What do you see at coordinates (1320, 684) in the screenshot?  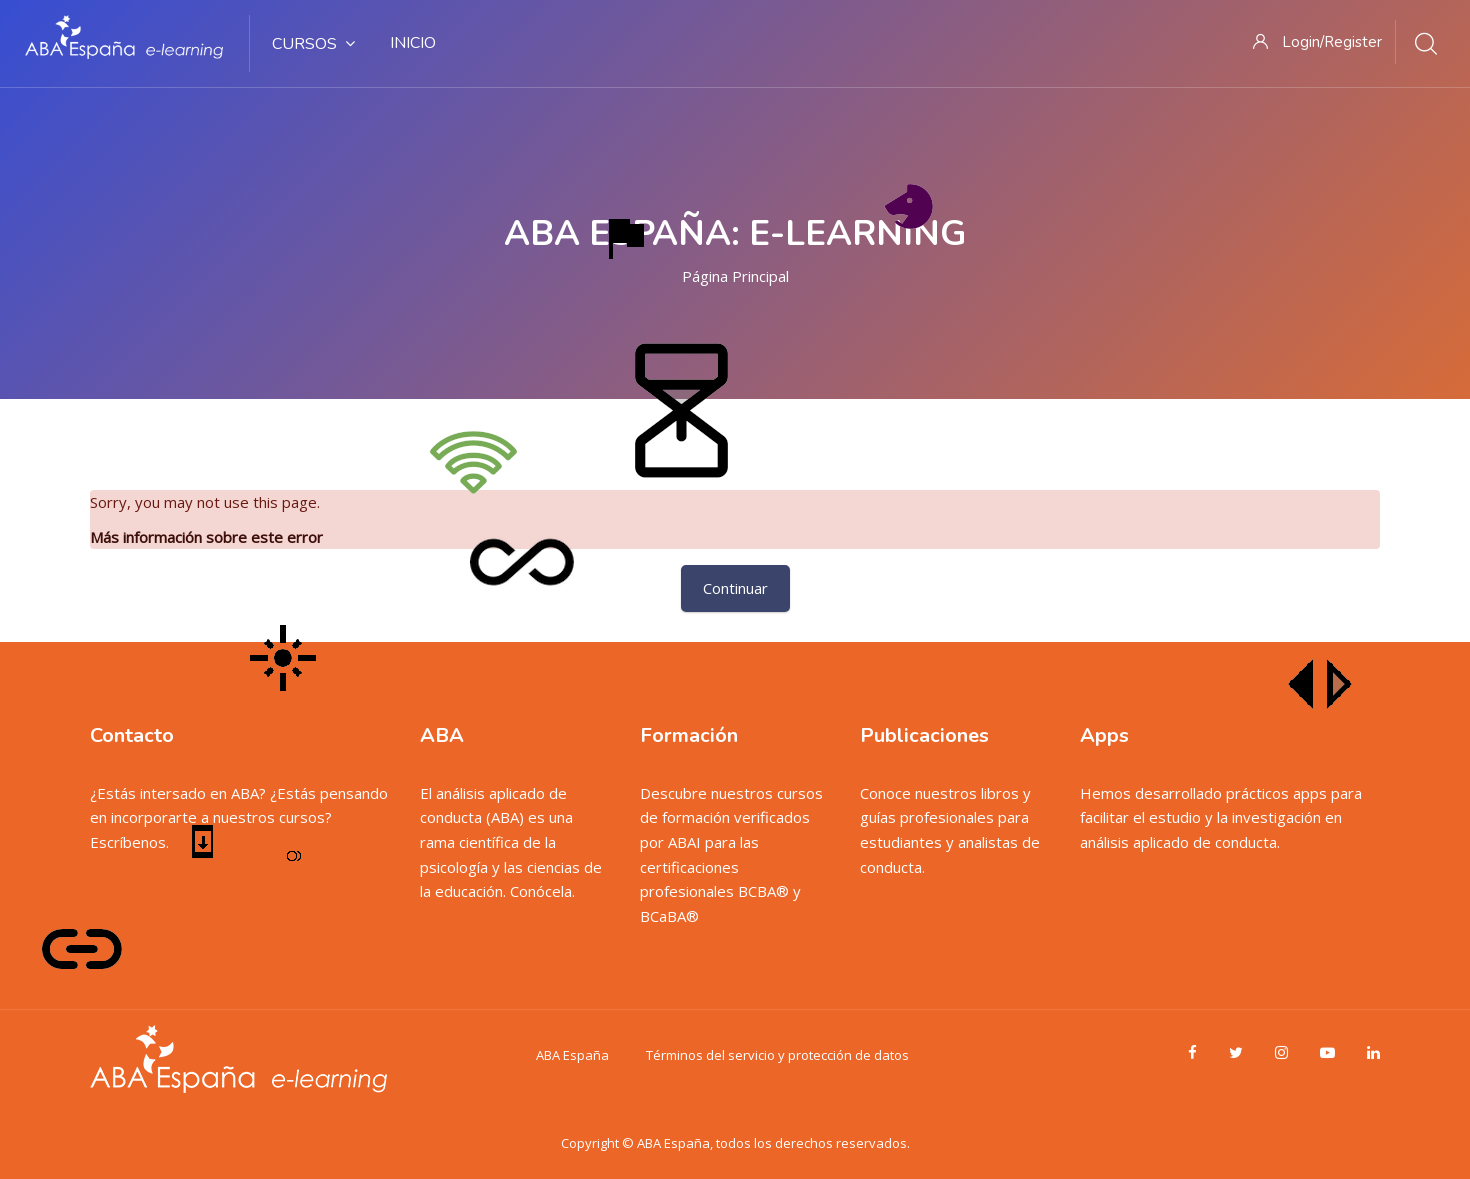 I see `switch to the right panel or view` at bounding box center [1320, 684].